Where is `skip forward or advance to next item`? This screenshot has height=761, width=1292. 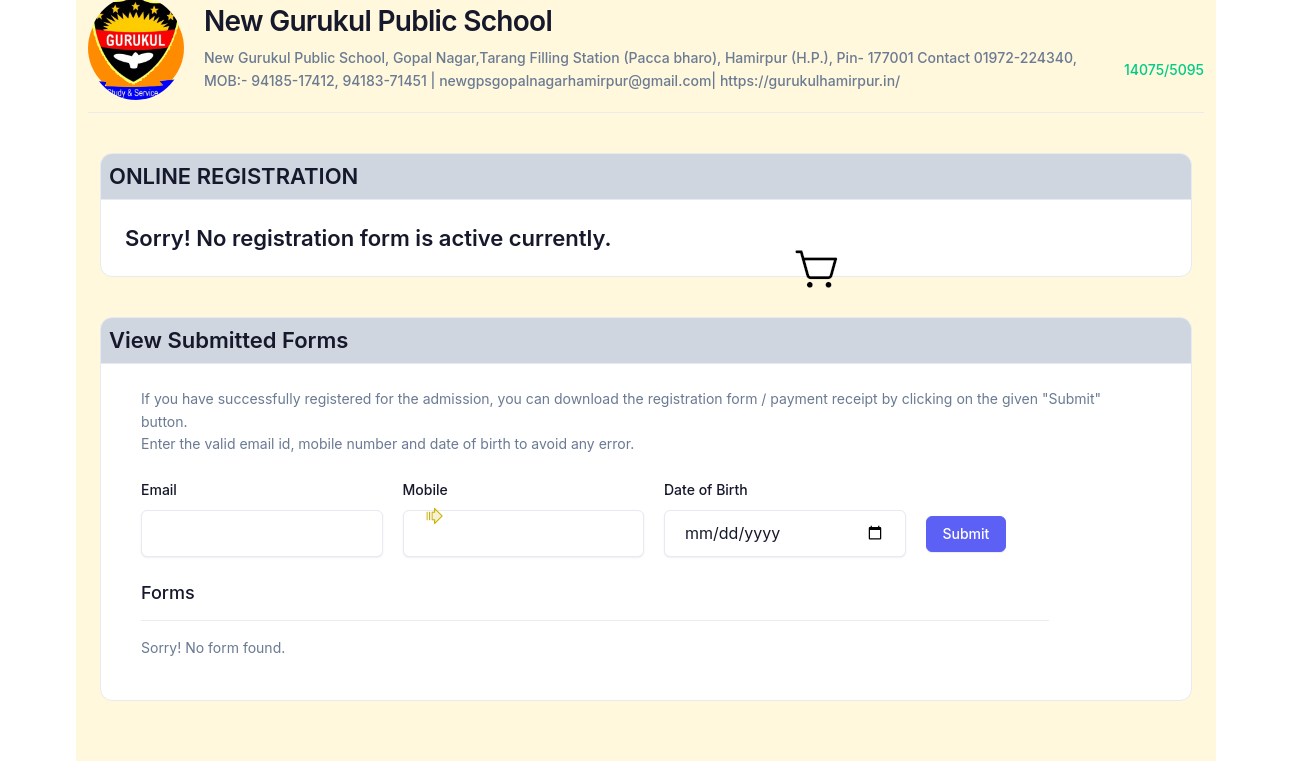 skip forward or advance to next item is located at coordinates (434, 516).